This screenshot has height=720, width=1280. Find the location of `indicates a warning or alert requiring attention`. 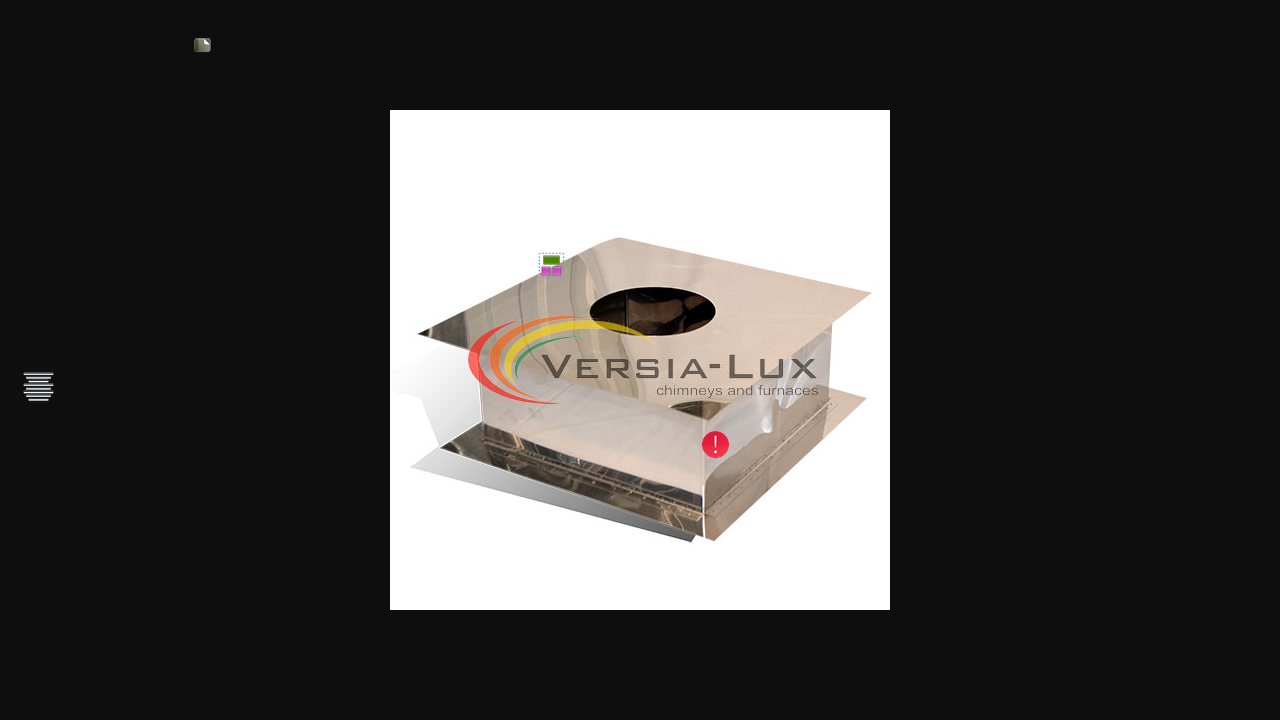

indicates a warning or alert requiring attention is located at coordinates (715, 444).